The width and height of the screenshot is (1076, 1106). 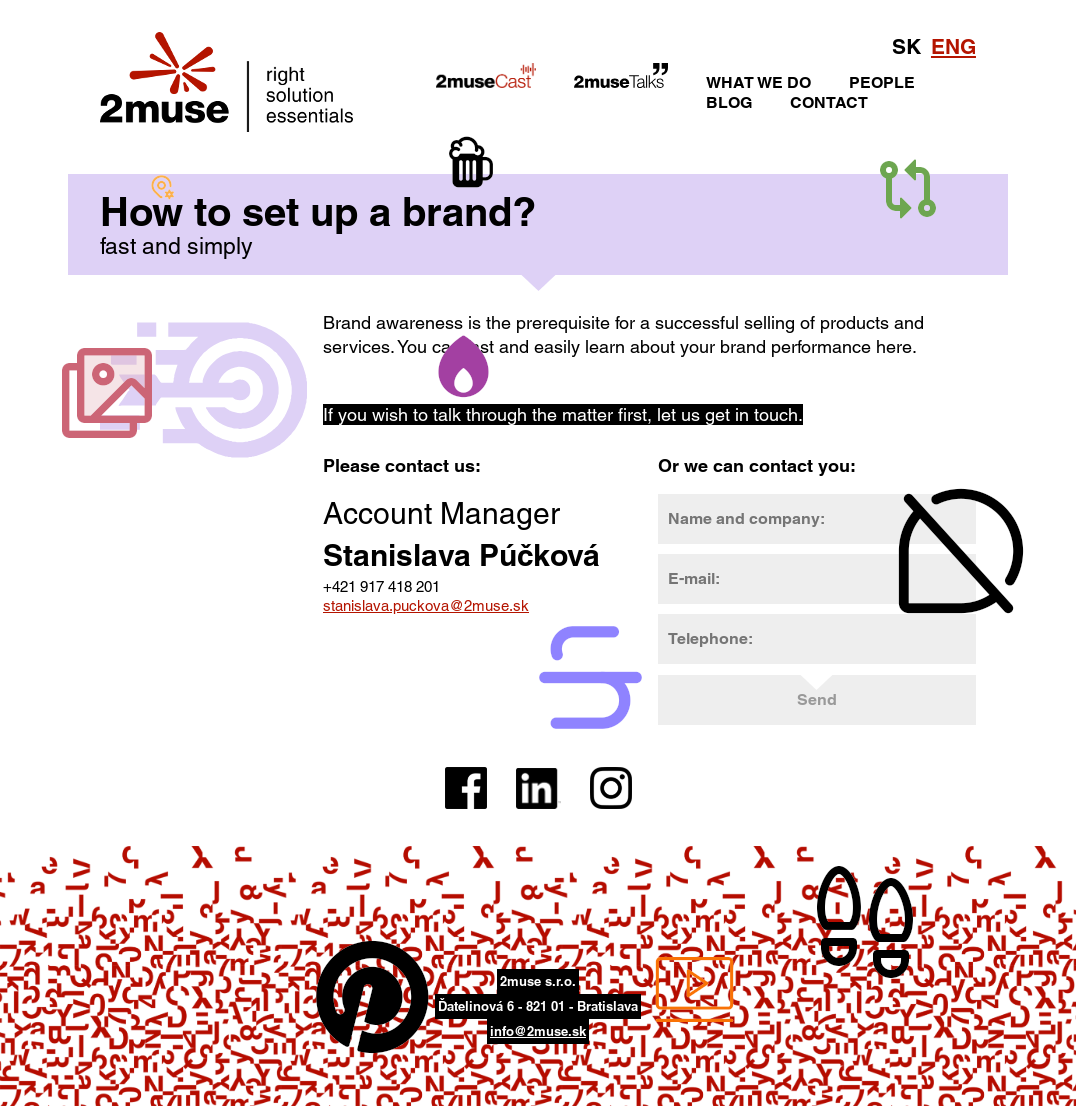 I want to click on access location settings, so click(x=161, y=186).